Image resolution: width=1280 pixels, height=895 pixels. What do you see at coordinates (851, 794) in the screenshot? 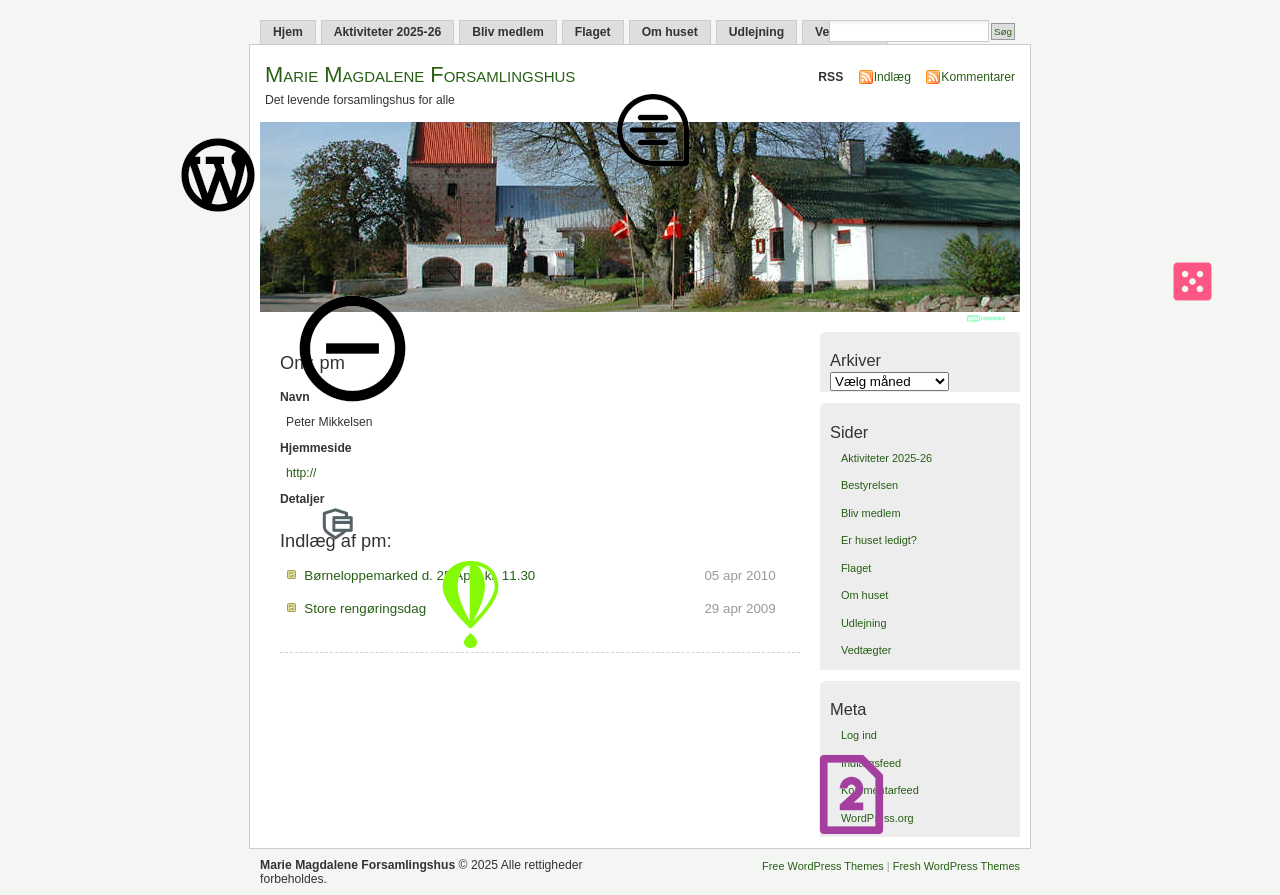
I see `indicates SIM card 2 is active` at bounding box center [851, 794].